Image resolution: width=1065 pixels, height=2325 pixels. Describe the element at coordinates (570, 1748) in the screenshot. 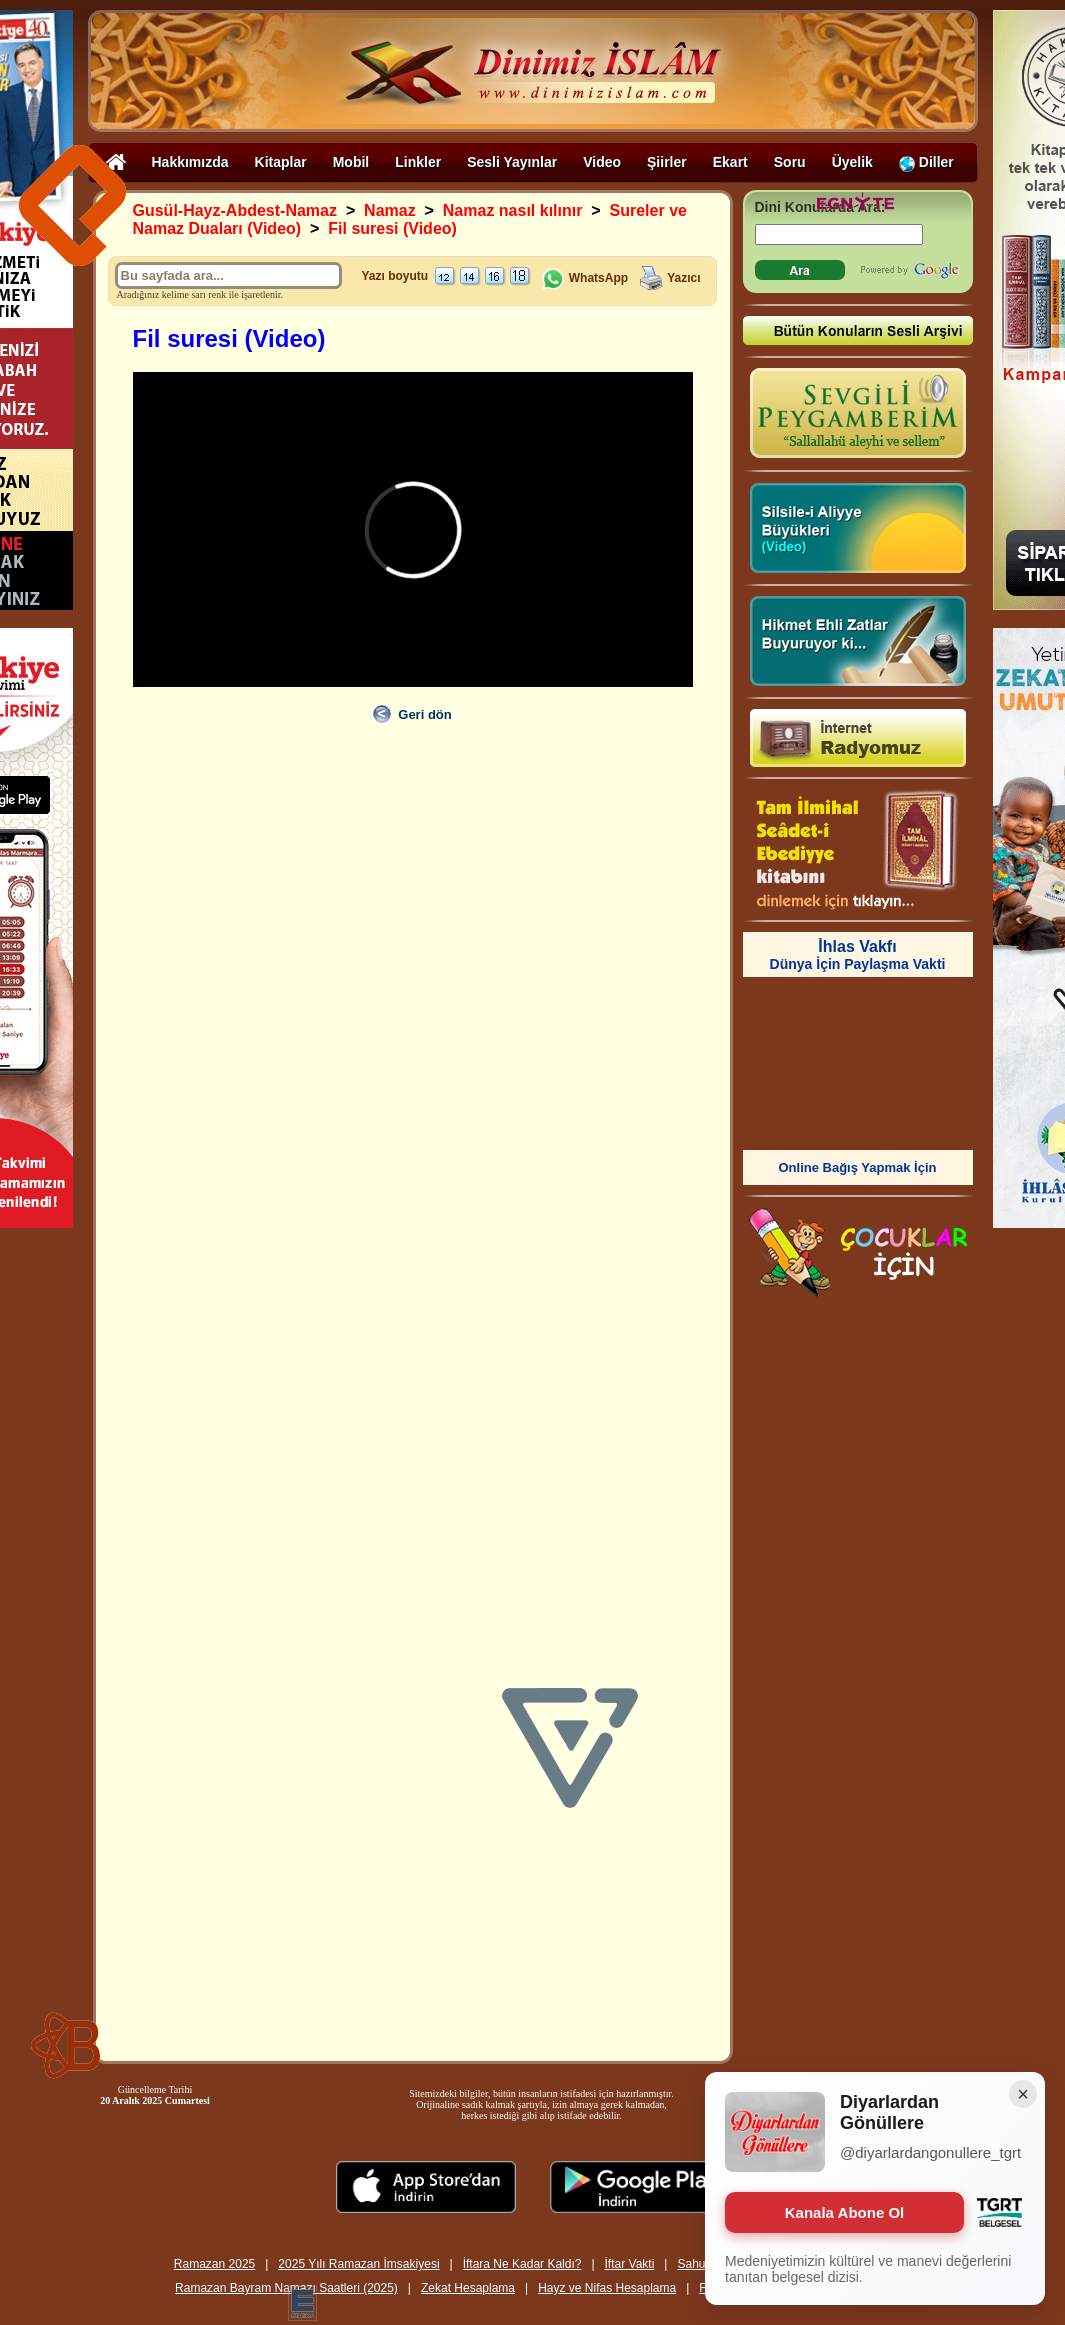

I see `navigate to AntV data visualization library` at that location.